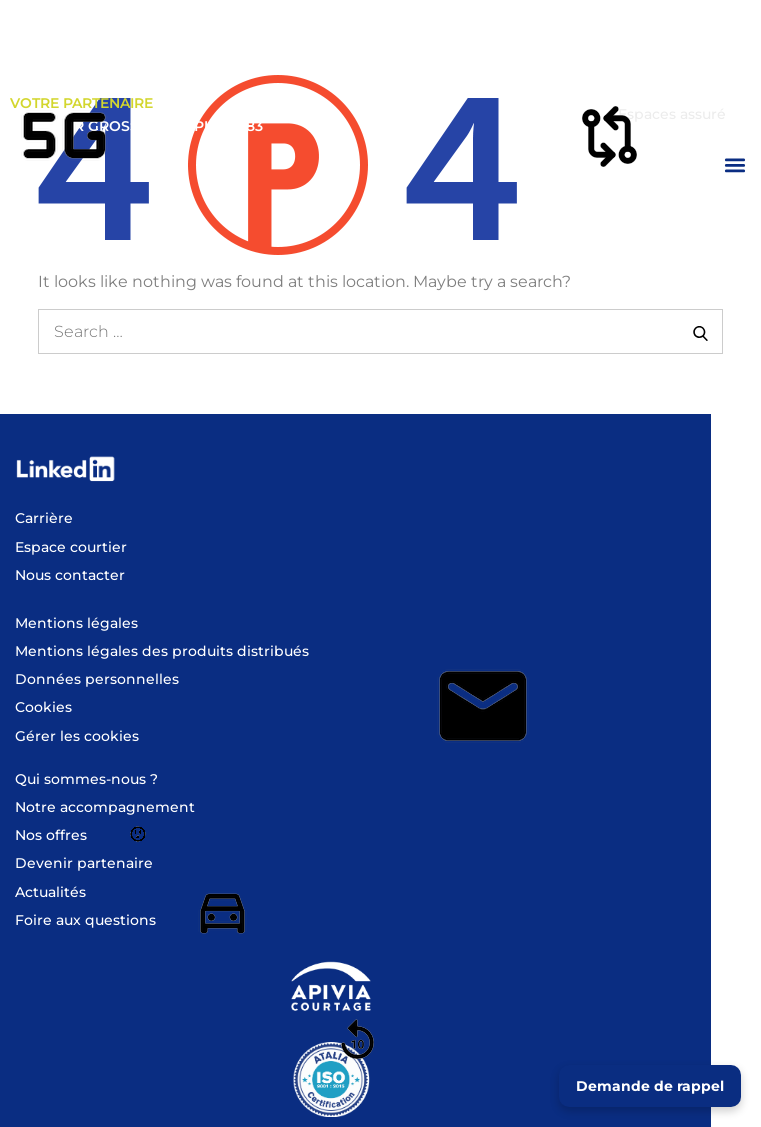 The width and height of the screenshot is (761, 1127). I want to click on indicates 5G network connectivity, so click(64, 135).